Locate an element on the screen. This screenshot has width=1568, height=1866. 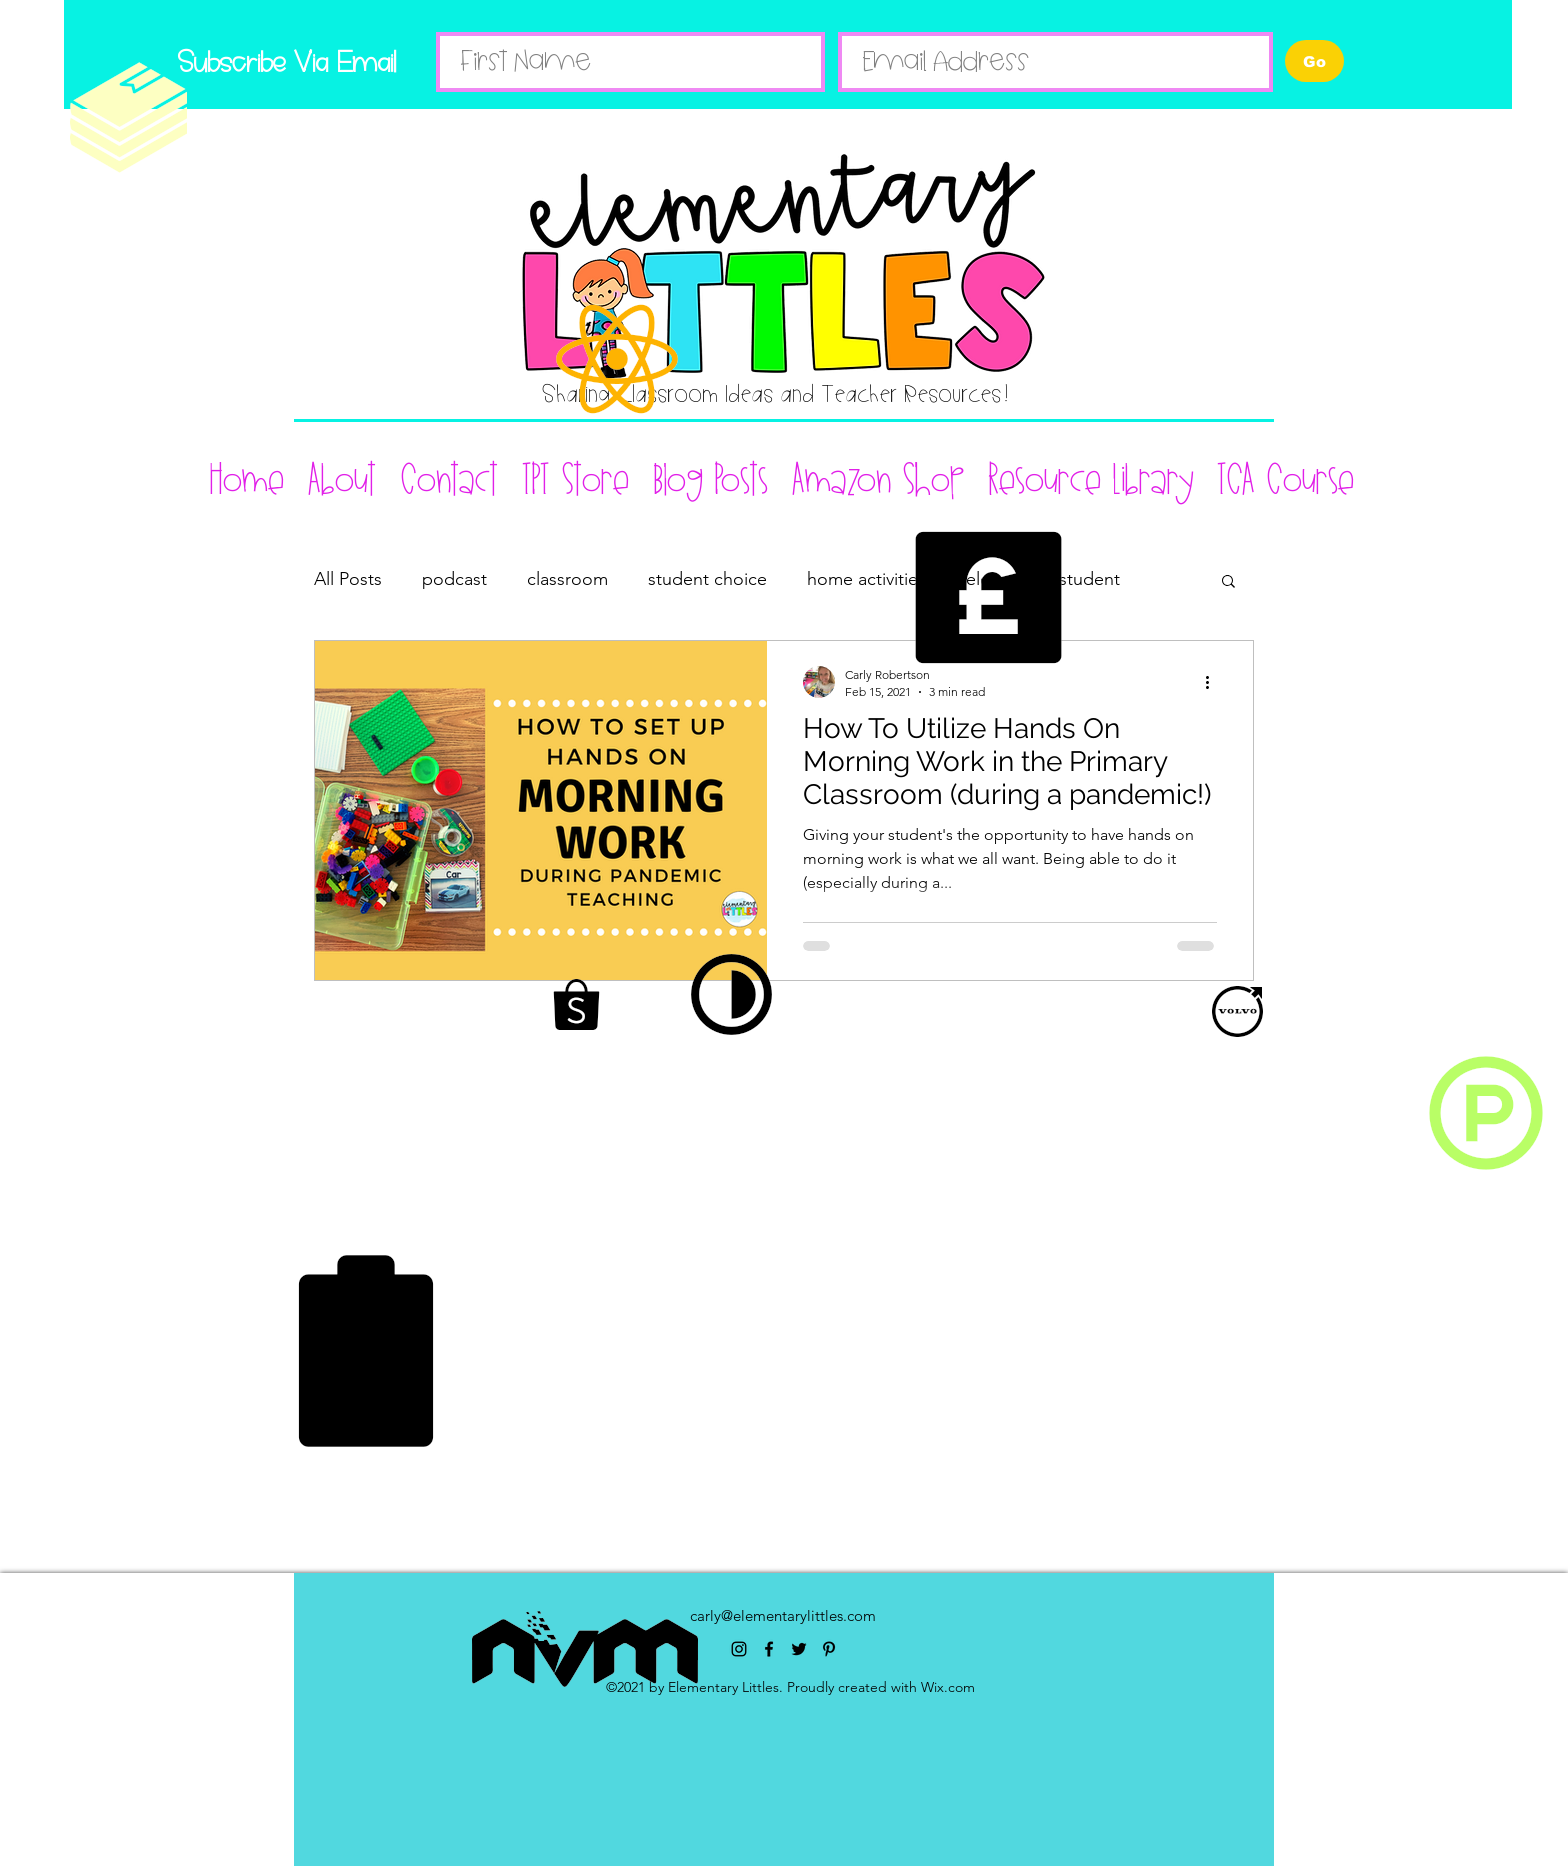
nvm (node version manager) logo is located at coordinates (585, 1649).